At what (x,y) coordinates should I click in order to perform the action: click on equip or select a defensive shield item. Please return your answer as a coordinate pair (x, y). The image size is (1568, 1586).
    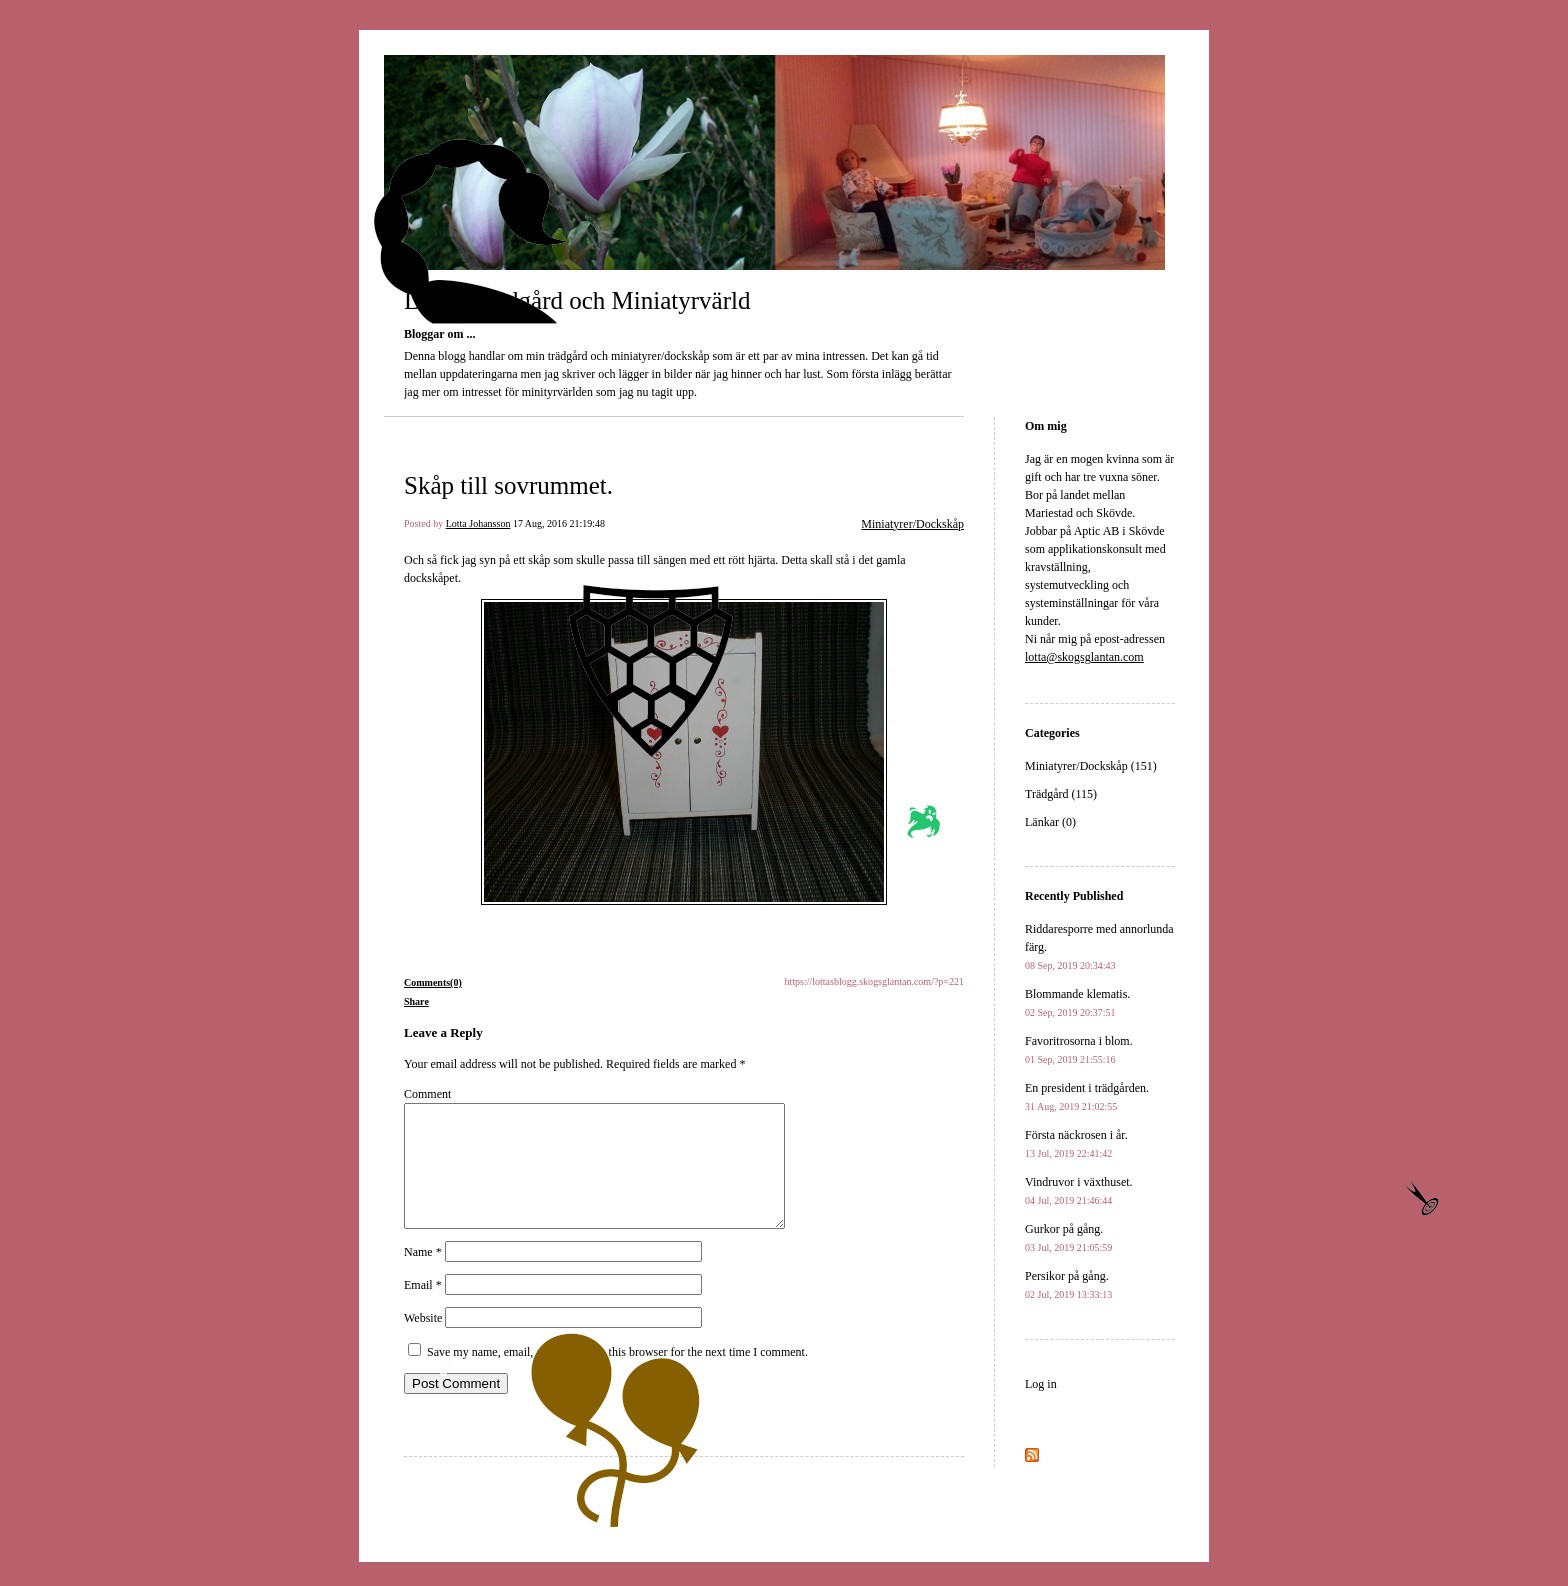
    Looking at the image, I should click on (651, 671).